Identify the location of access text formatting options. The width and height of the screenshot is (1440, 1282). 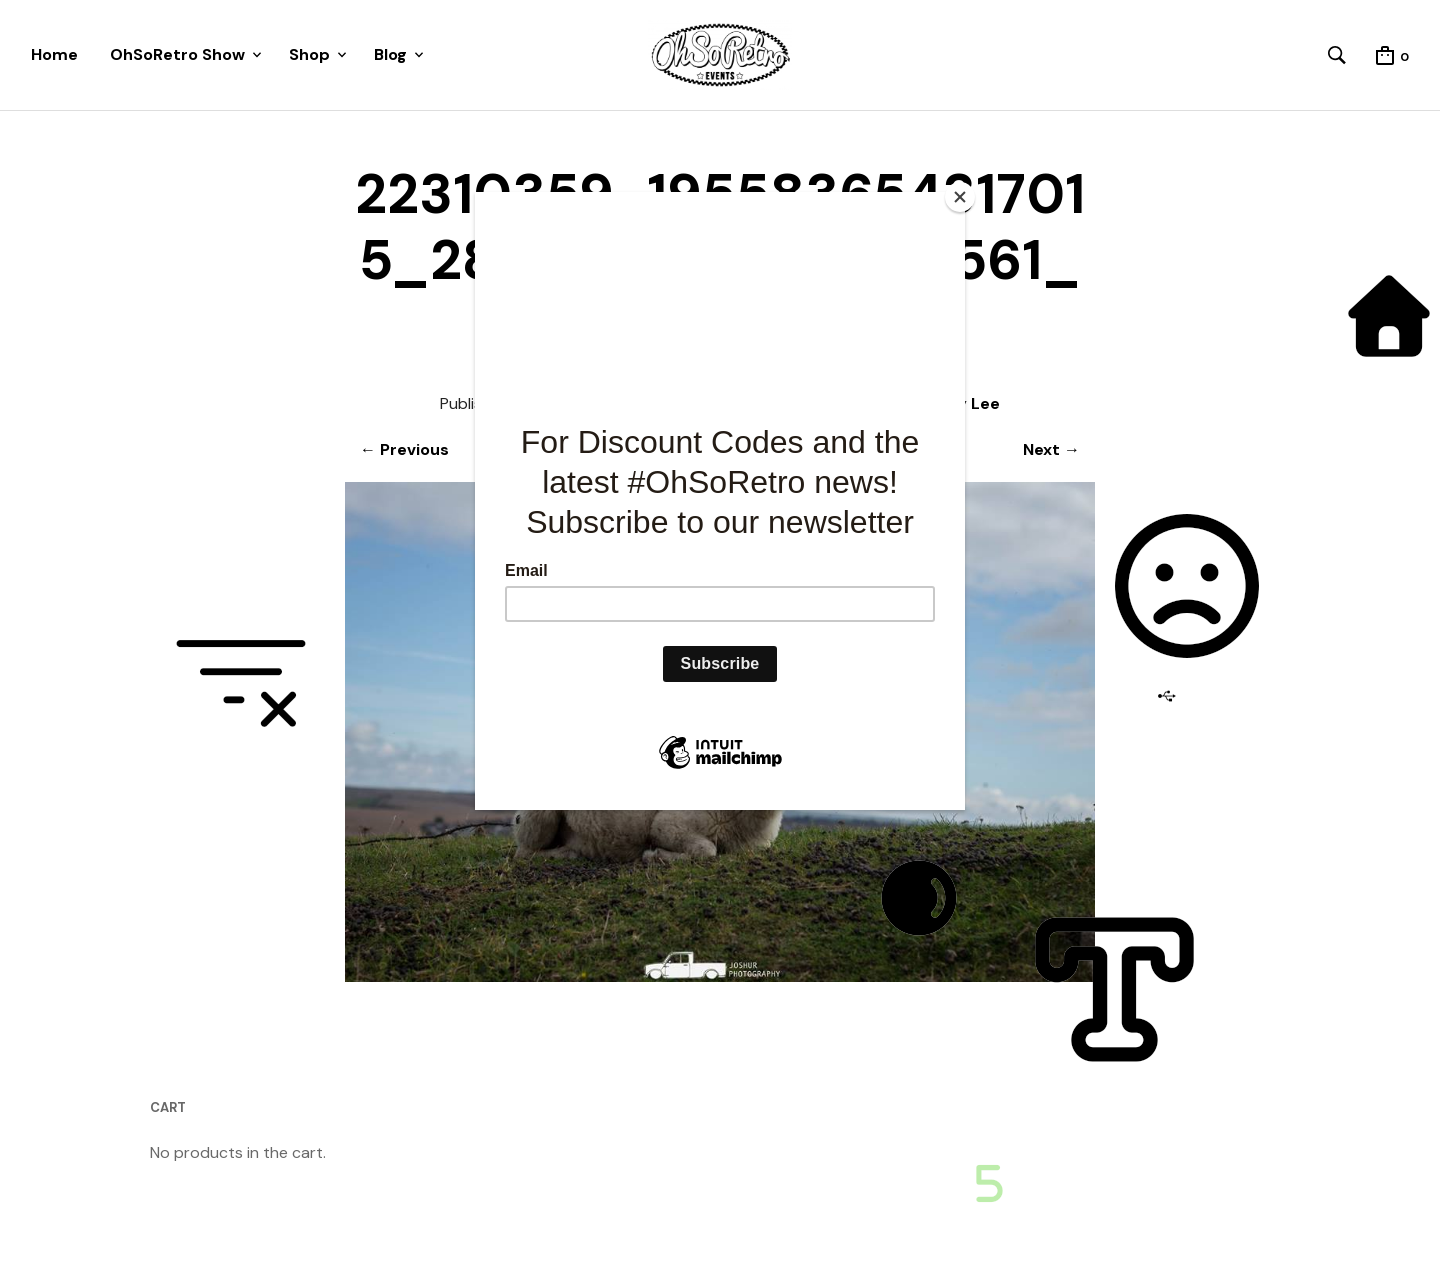
(1114, 989).